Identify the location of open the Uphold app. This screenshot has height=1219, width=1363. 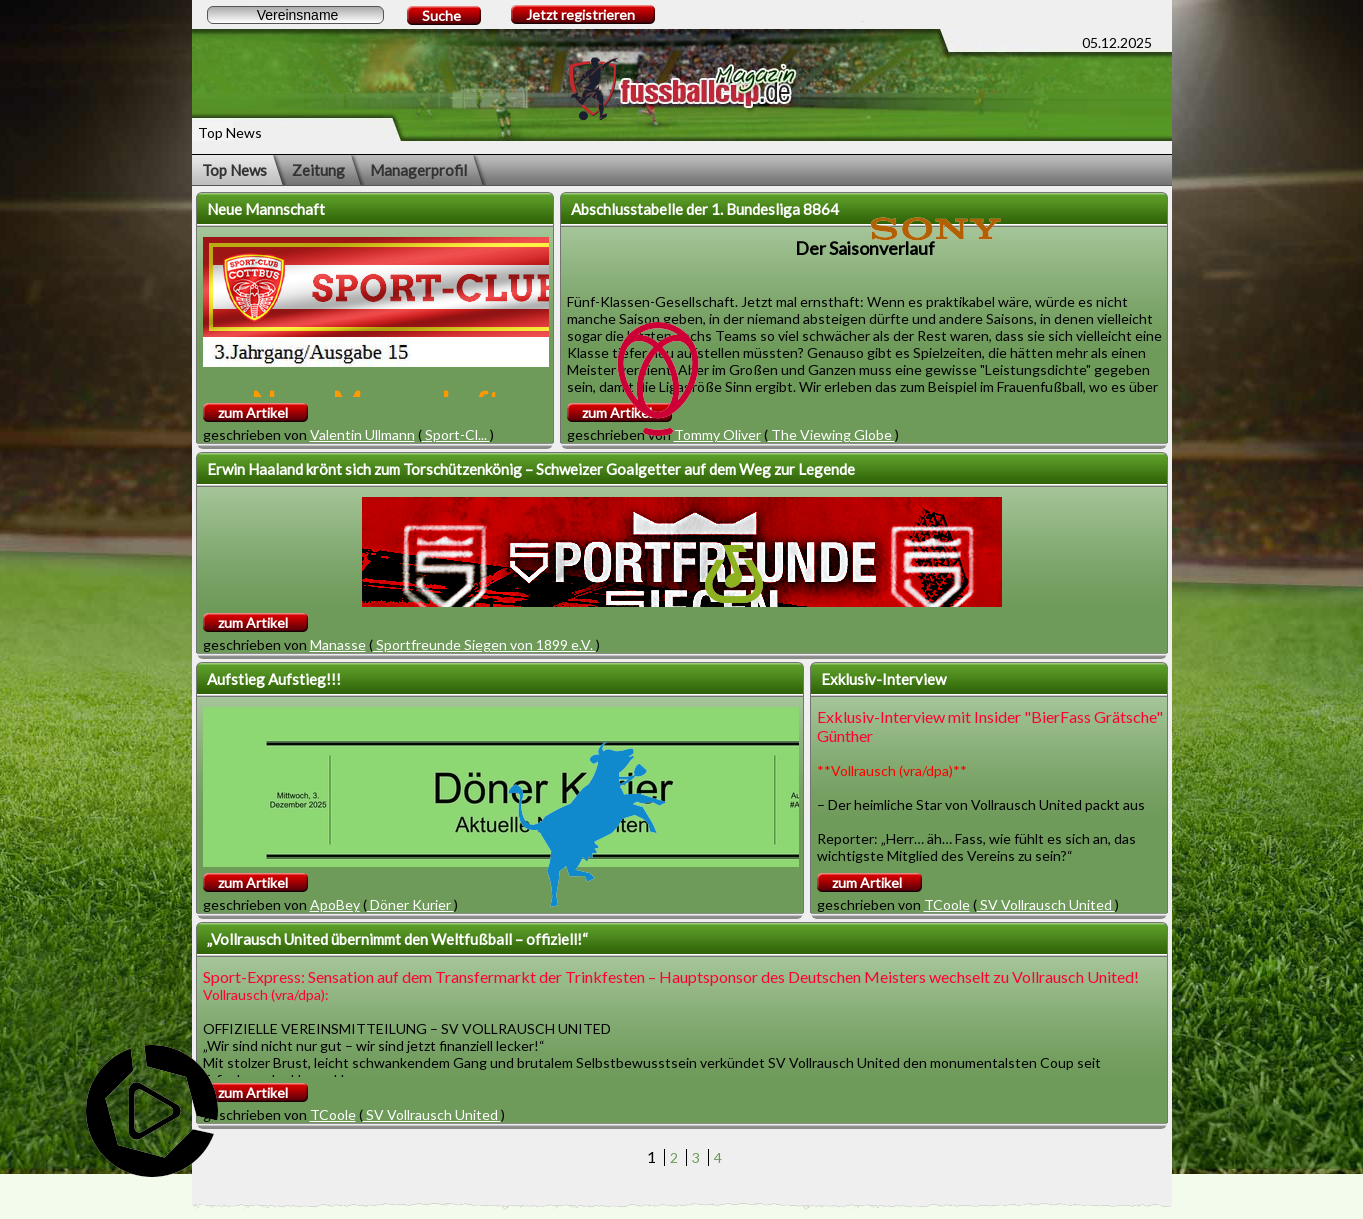
(658, 379).